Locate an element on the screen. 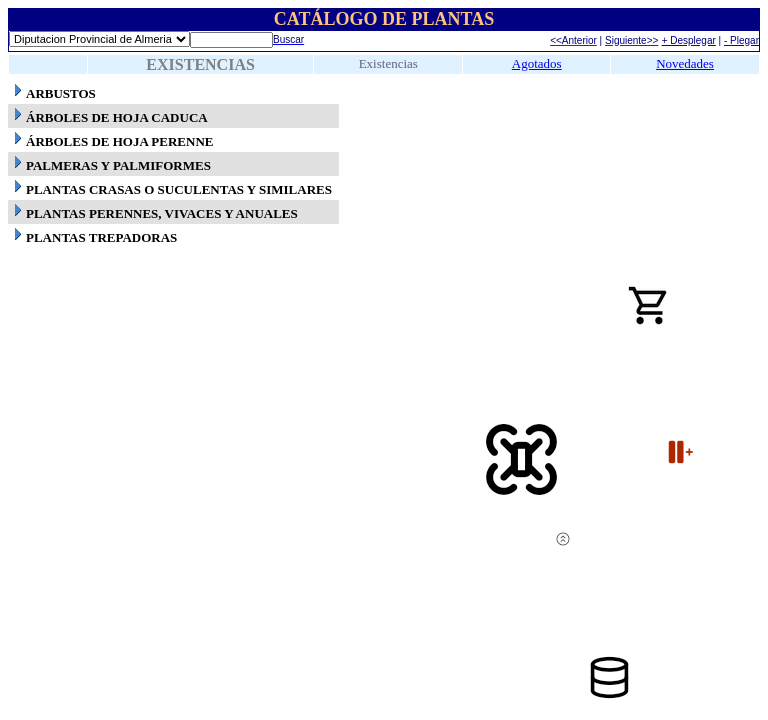 The image size is (768, 720). scroll to top of page is located at coordinates (563, 539).